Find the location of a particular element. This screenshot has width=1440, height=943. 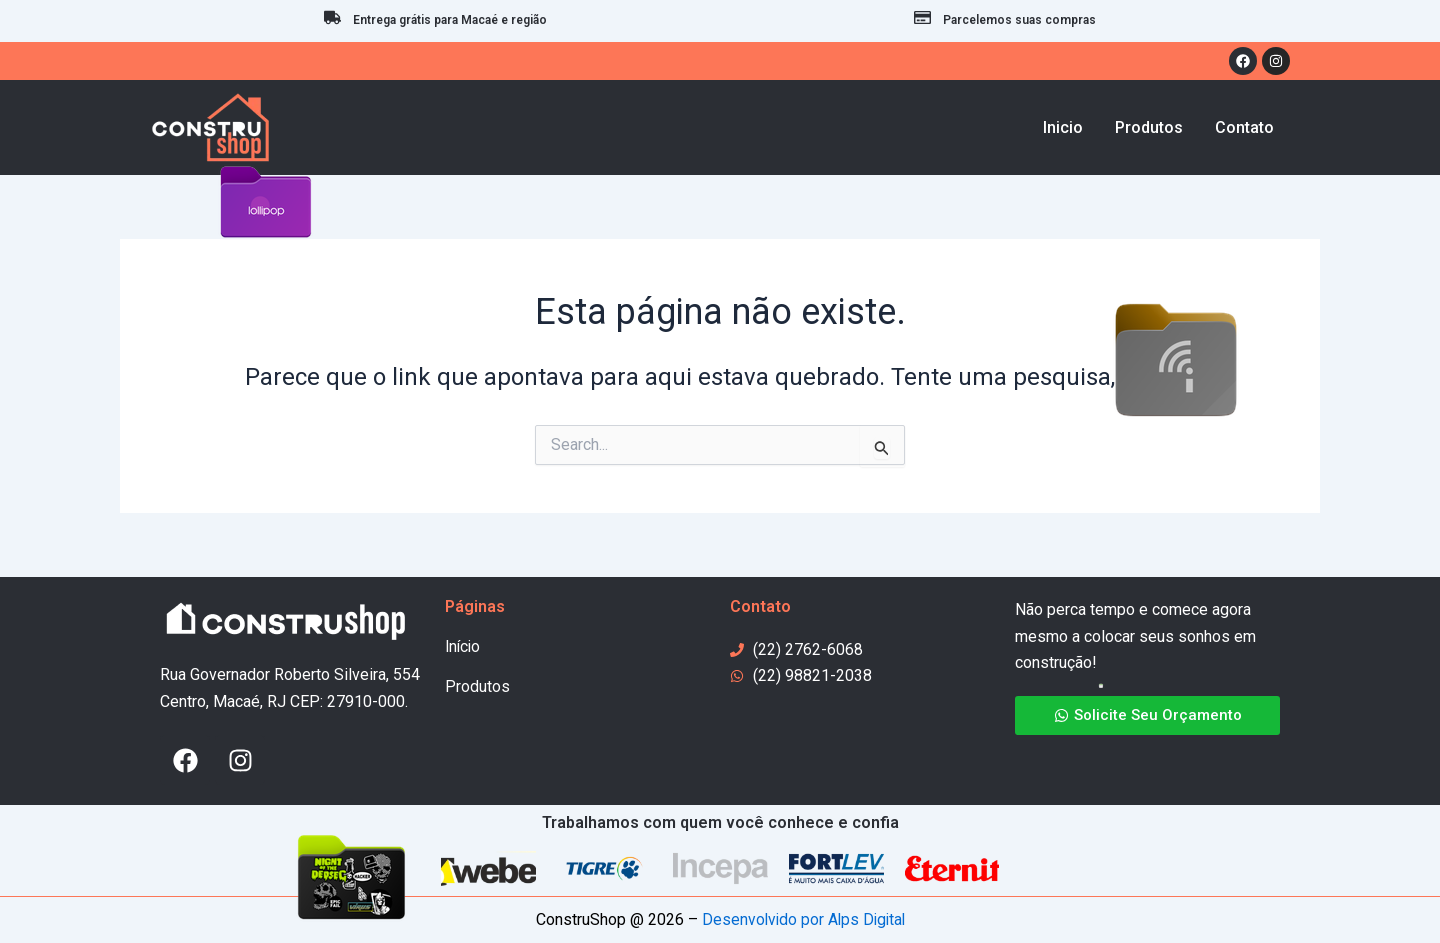

open android lollipop system folder is located at coordinates (265, 204).